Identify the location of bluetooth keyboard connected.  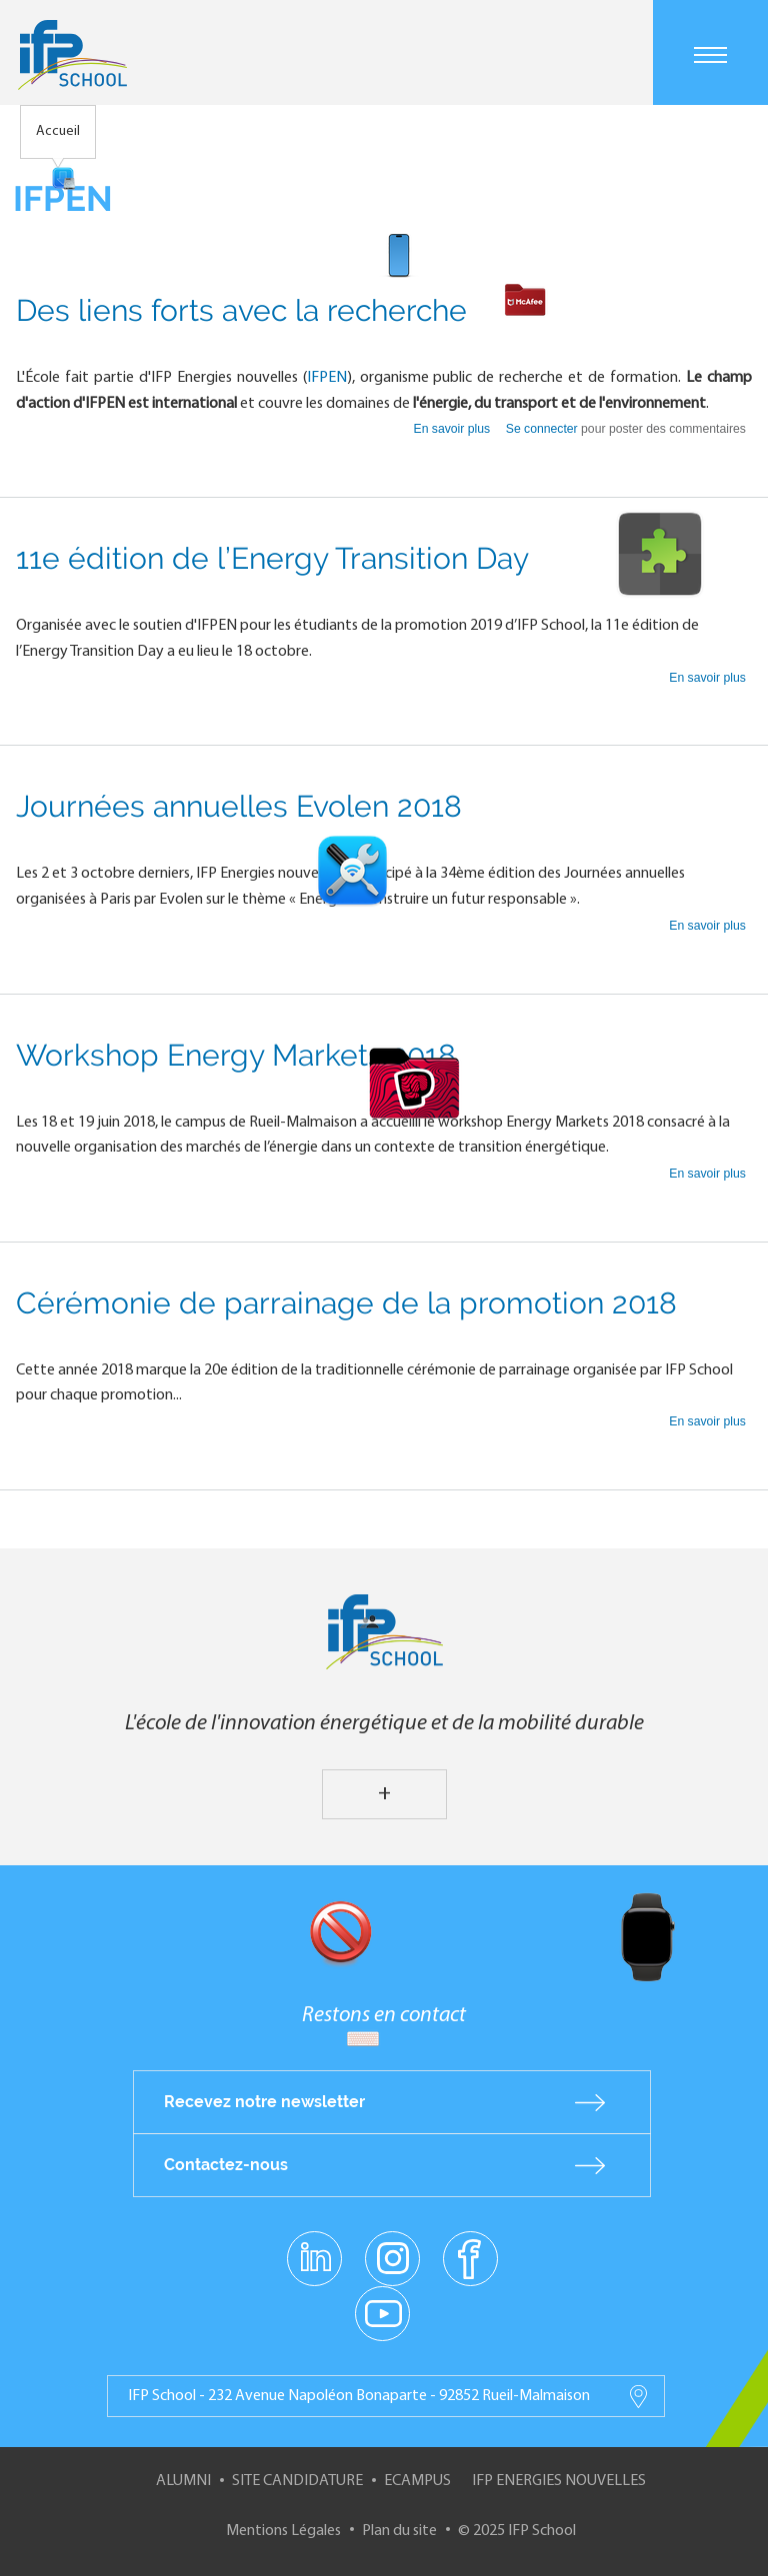
(363, 2039).